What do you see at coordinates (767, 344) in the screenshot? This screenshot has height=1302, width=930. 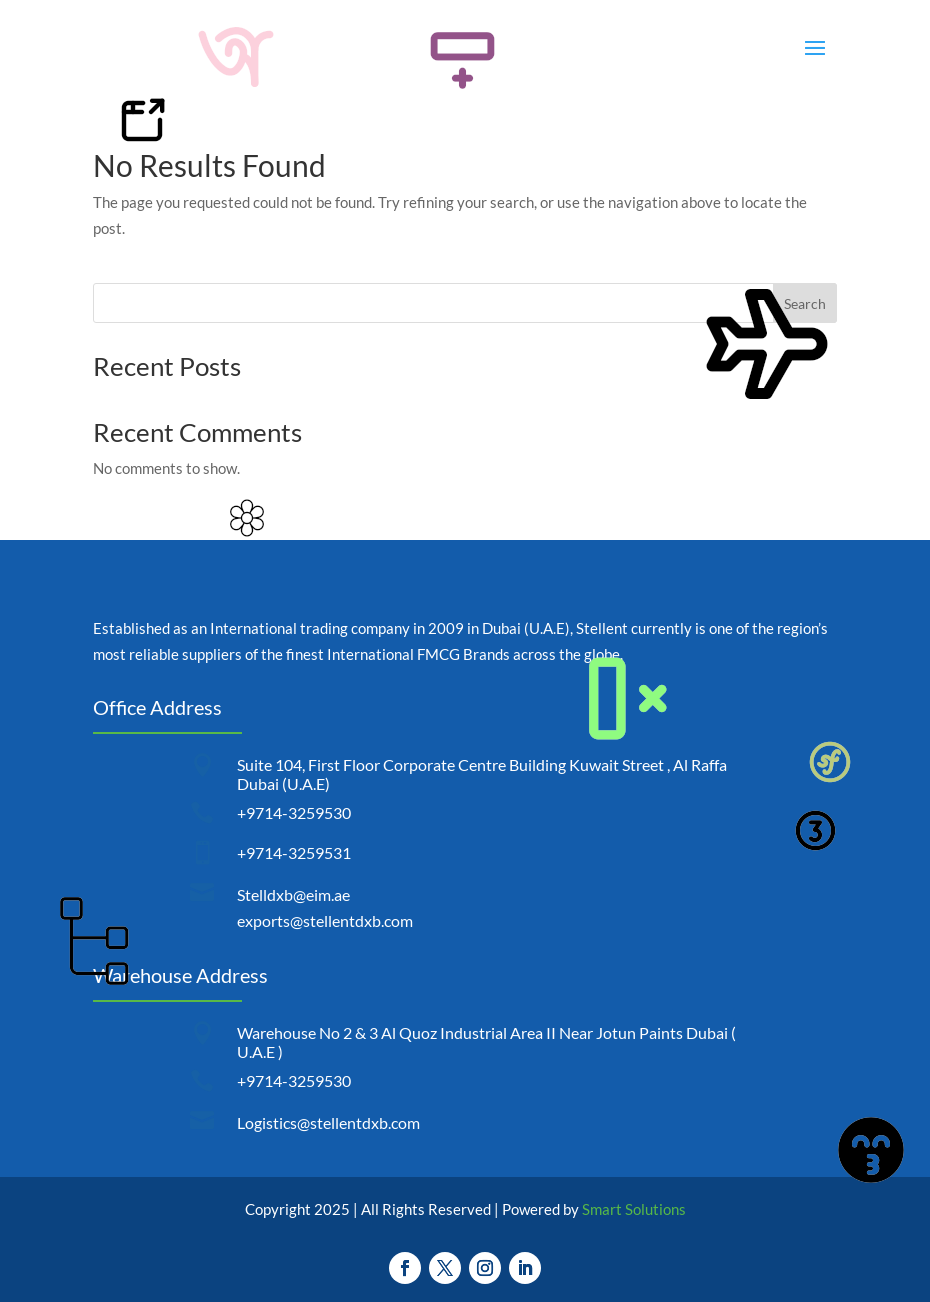 I see `enable airplane mode` at bounding box center [767, 344].